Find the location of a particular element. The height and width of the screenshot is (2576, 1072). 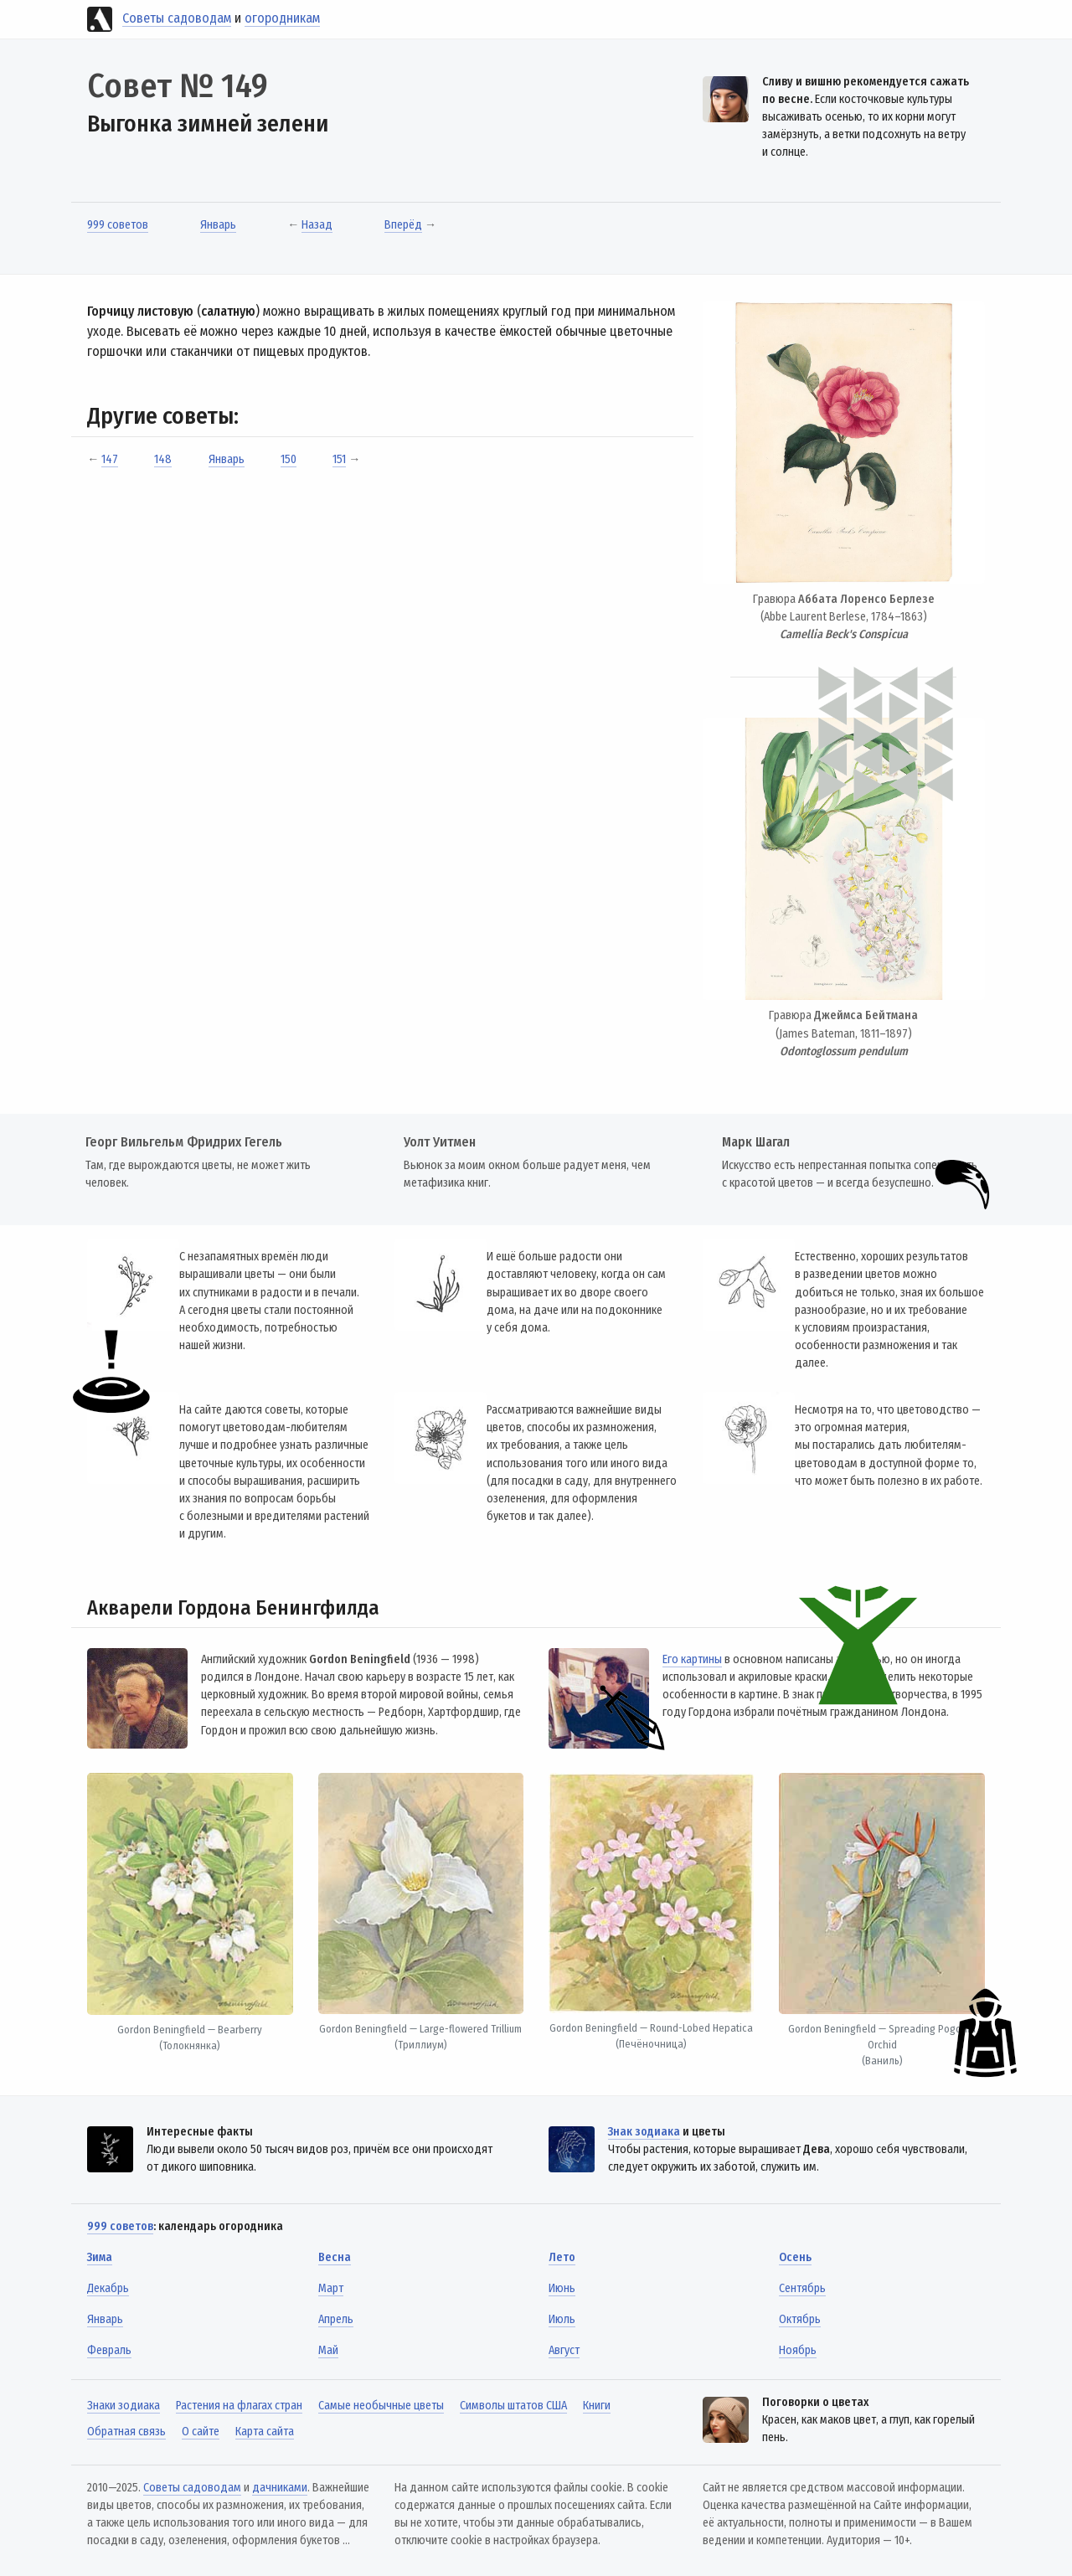

attack or strike action in combat is located at coordinates (632, 1718).